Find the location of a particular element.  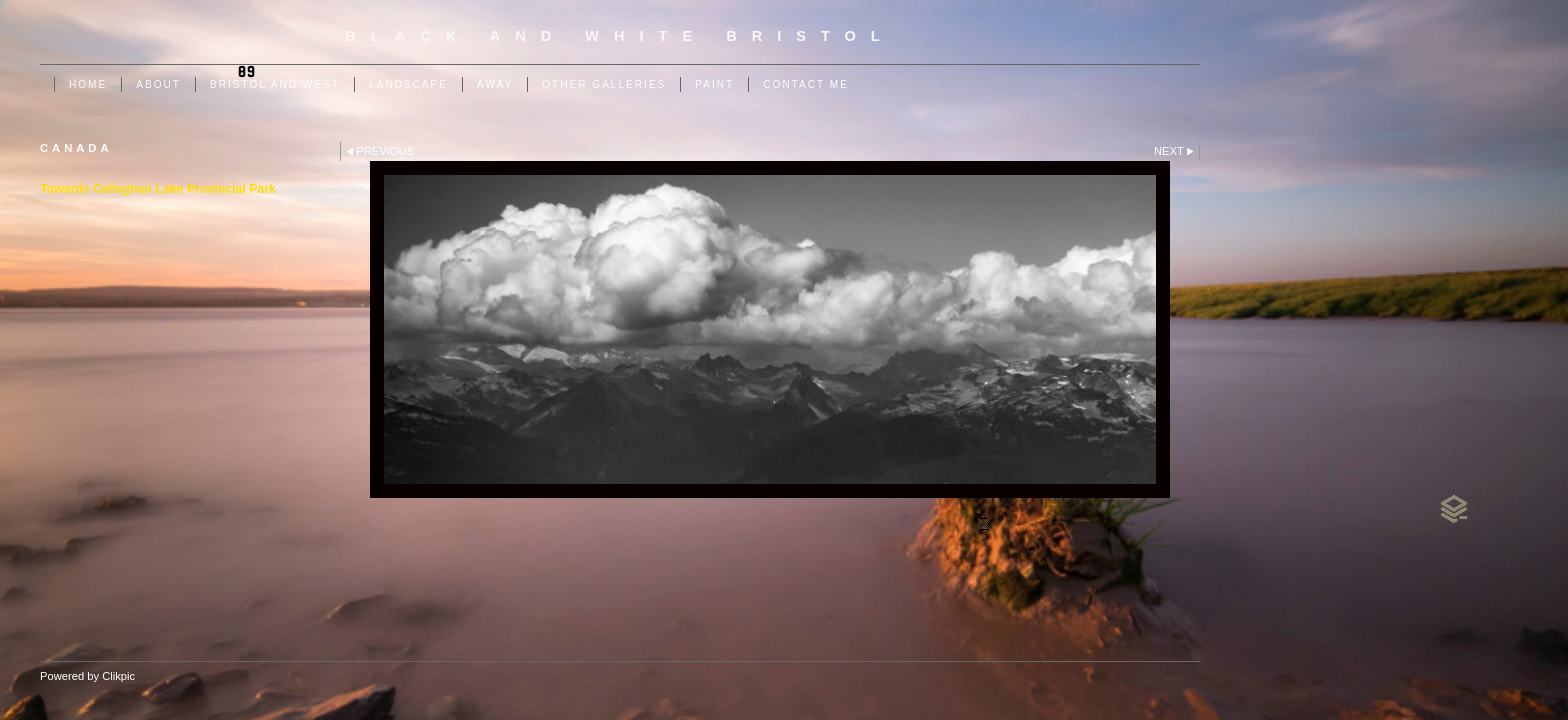

remove a layer from the stack is located at coordinates (1454, 509).